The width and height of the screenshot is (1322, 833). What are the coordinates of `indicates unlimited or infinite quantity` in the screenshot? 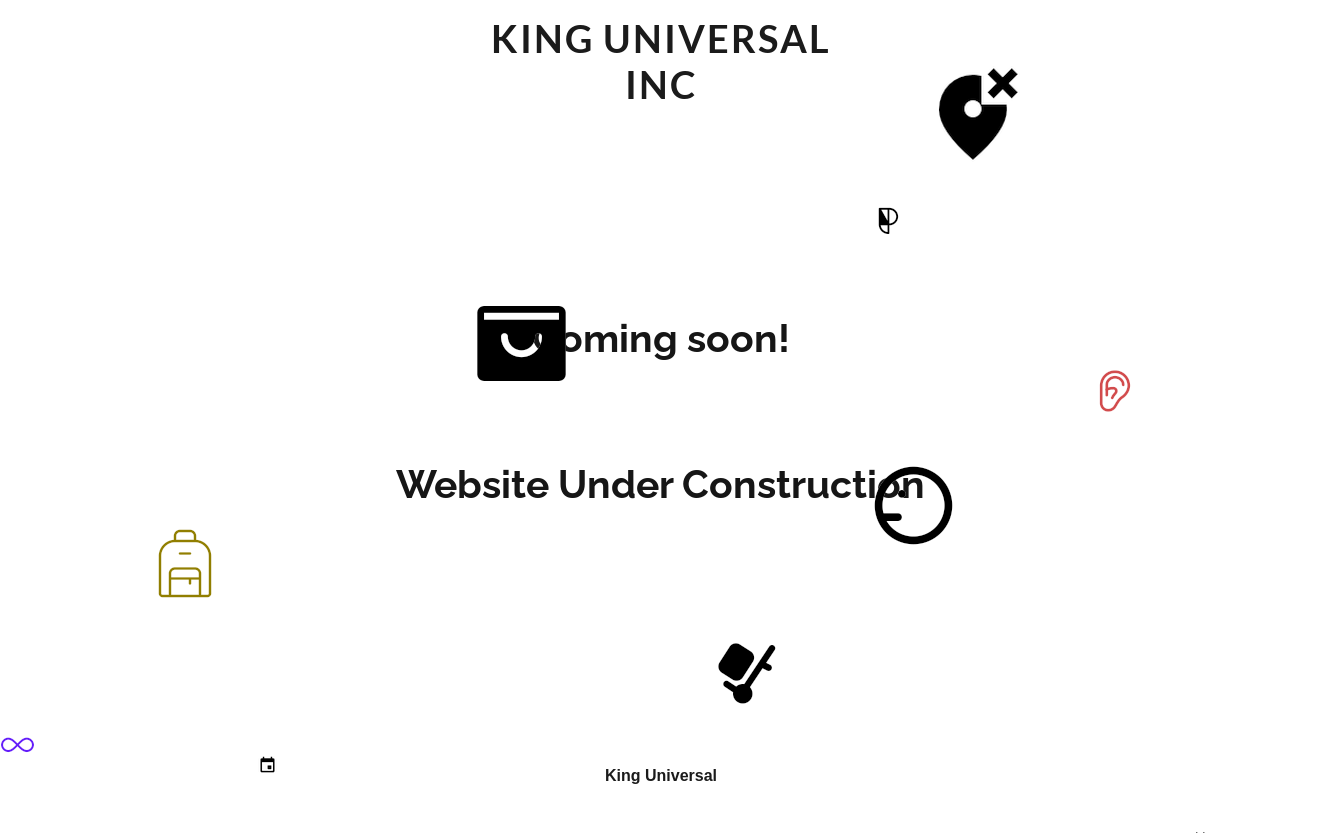 It's located at (17, 744).